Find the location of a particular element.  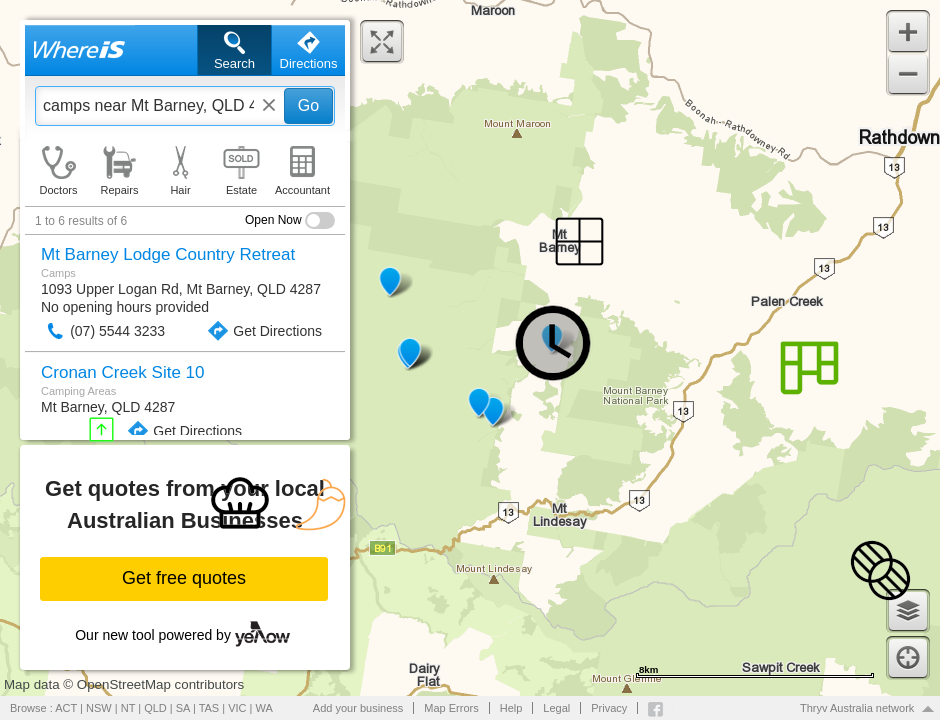

view time or clock settings is located at coordinates (553, 343).